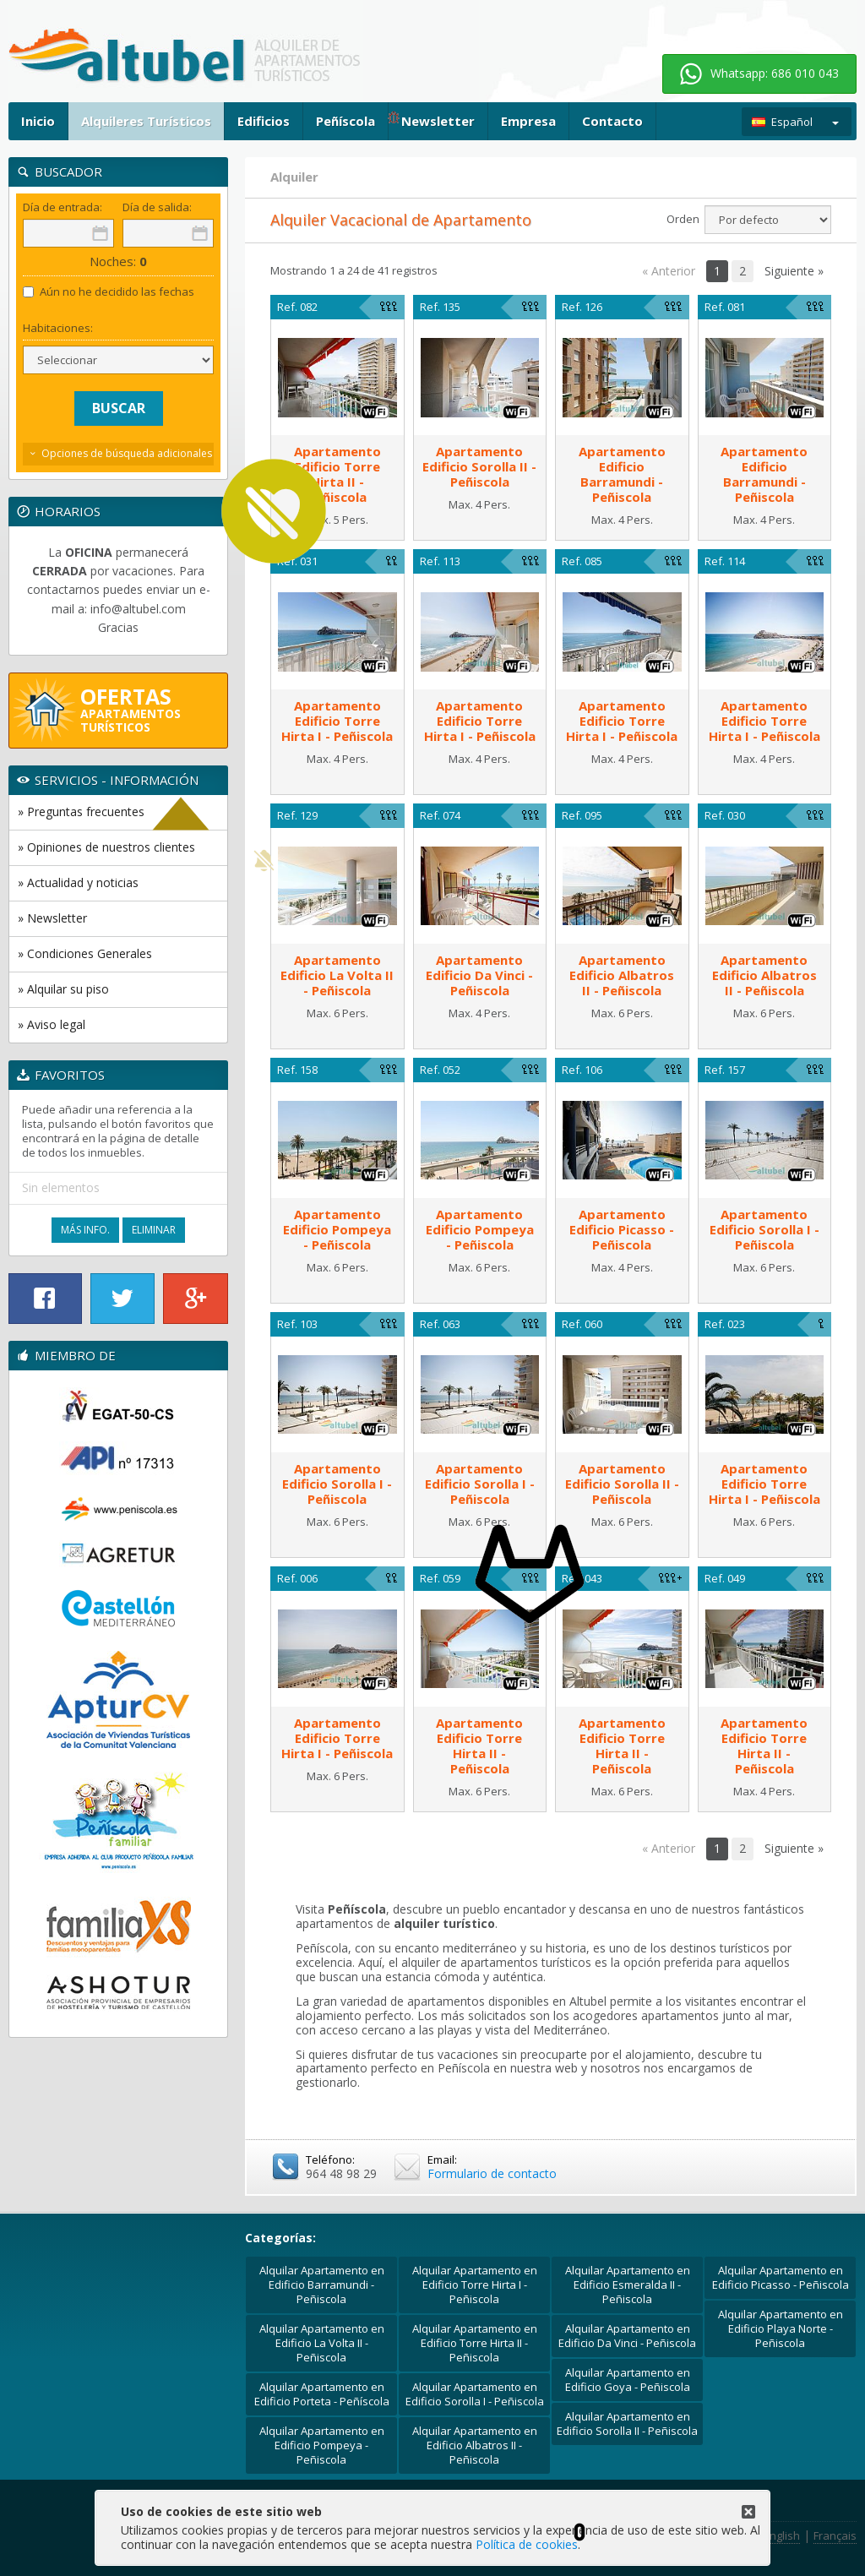 This screenshot has width=865, height=2576. Describe the element at coordinates (274, 511) in the screenshot. I see `remove from favorites` at that location.